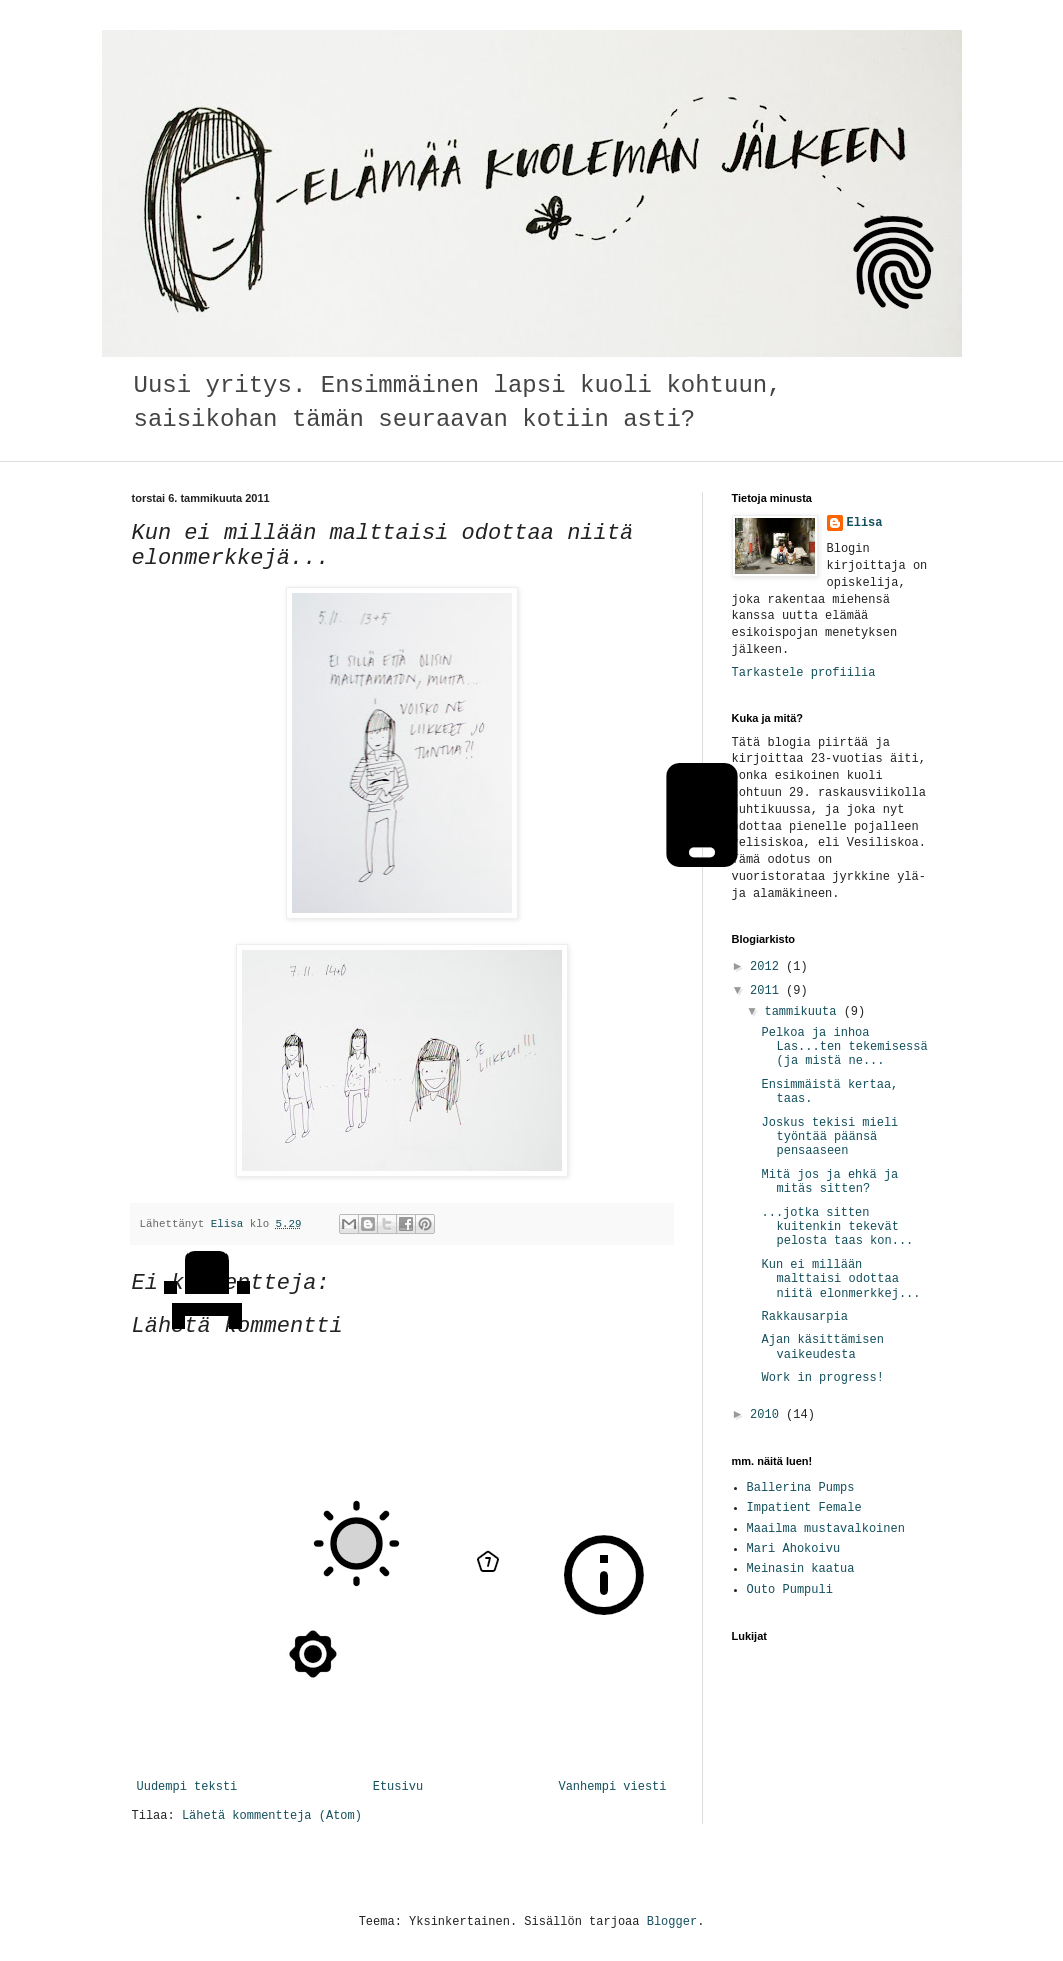 This screenshot has width=1063, height=1961. I want to click on indicates mobile device or smartphone, so click(702, 815).